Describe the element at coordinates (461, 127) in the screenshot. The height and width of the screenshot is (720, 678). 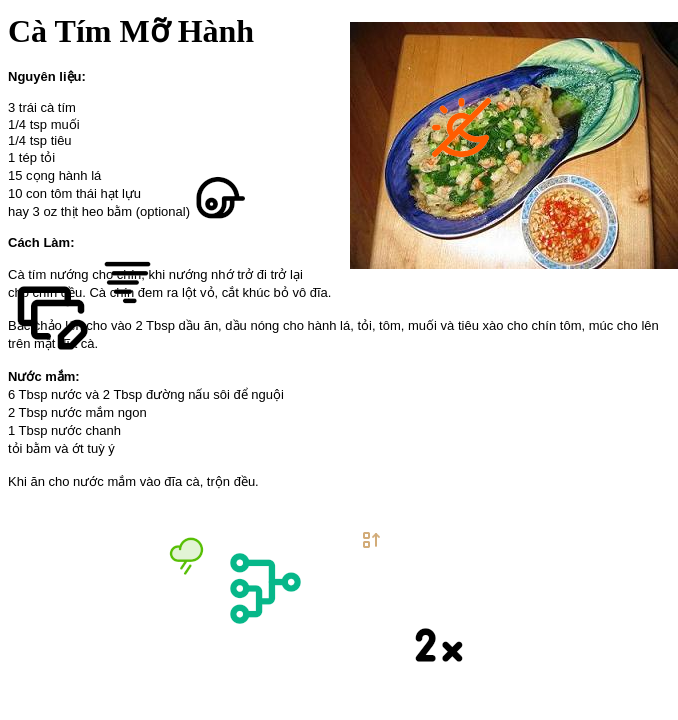
I see `toggle between light and dark mode` at that location.